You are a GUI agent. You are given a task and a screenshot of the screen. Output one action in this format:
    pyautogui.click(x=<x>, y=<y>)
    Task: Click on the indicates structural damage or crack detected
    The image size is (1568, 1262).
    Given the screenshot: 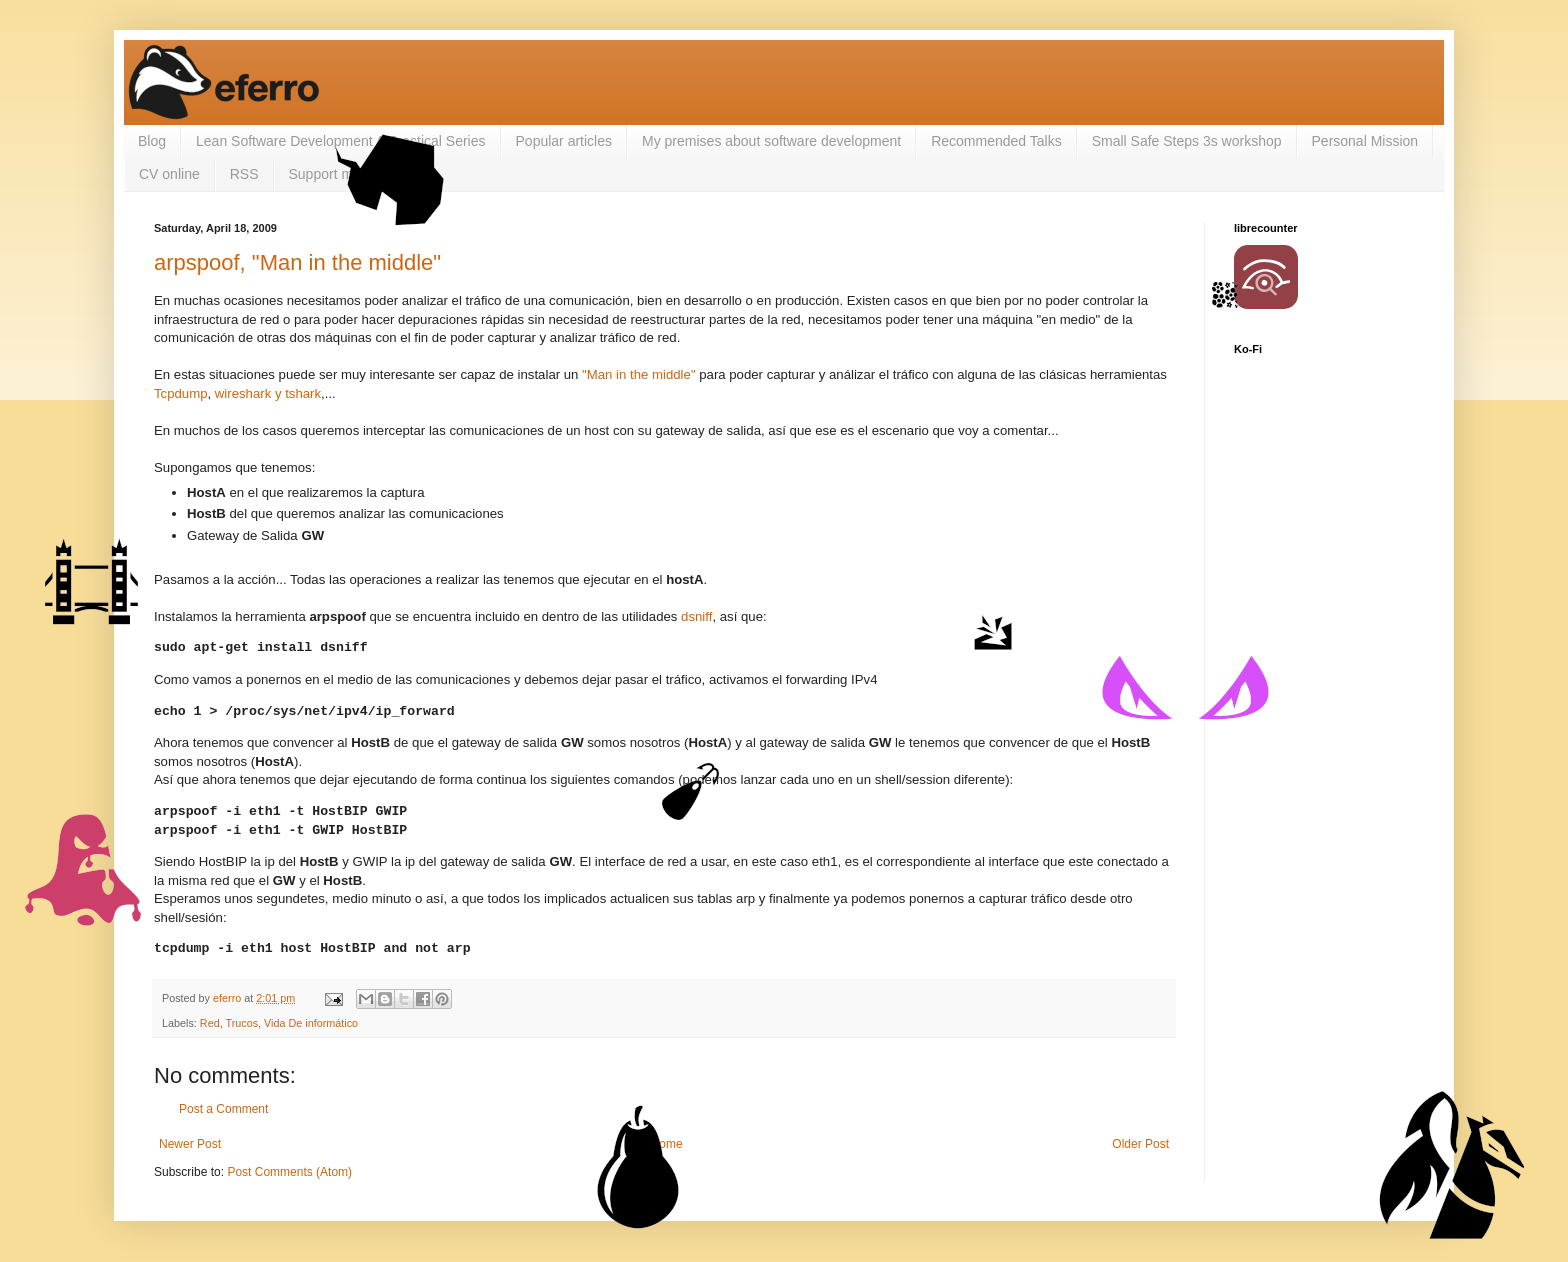 What is the action you would take?
    pyautogui.click(x=993, y=631)
    